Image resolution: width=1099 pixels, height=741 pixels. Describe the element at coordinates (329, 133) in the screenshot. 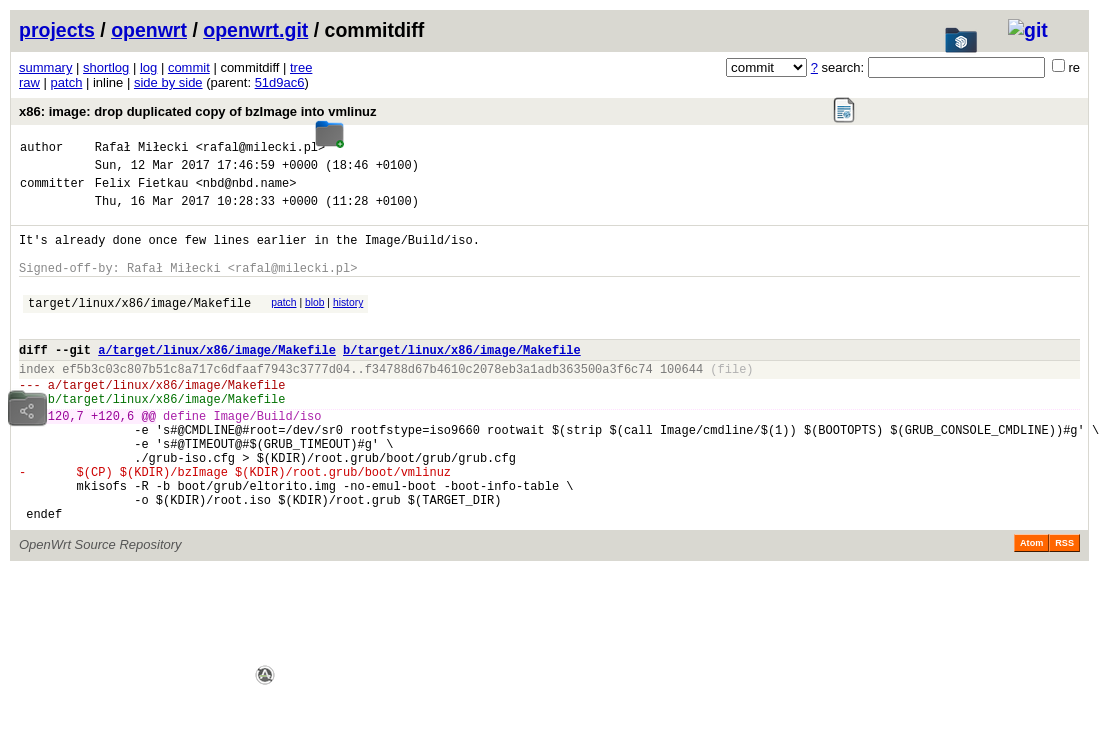

I see `create a new folder` at that location.